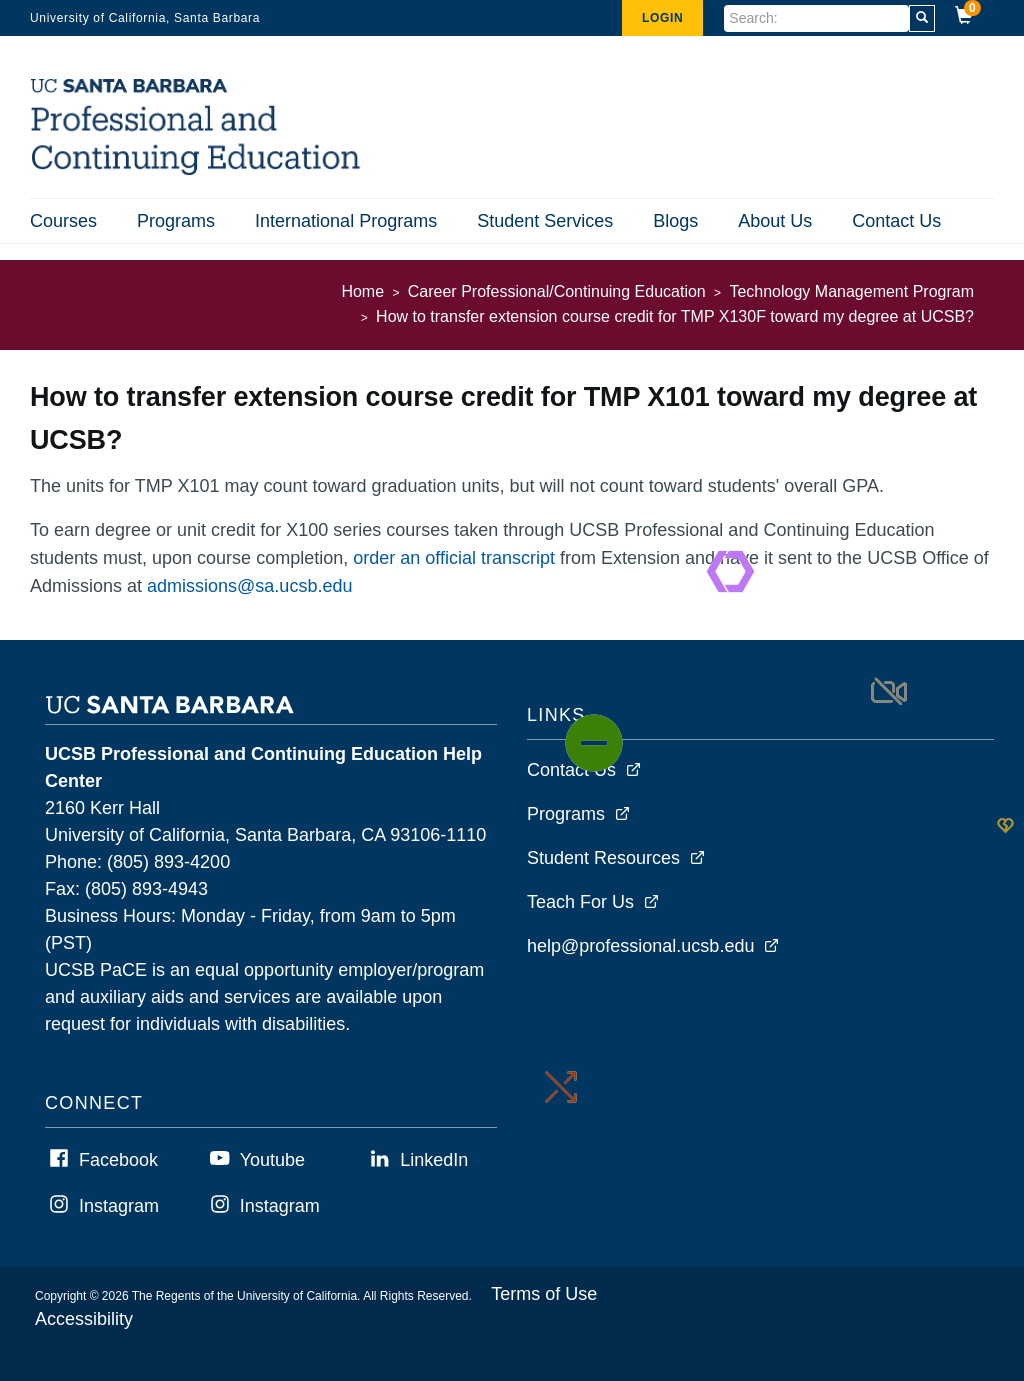 This screenshot has width=1024, height=1381. What do you see at coordinates (730, 571) in the screenshot?
I see `web components logo` at bounding box center [730, 571].